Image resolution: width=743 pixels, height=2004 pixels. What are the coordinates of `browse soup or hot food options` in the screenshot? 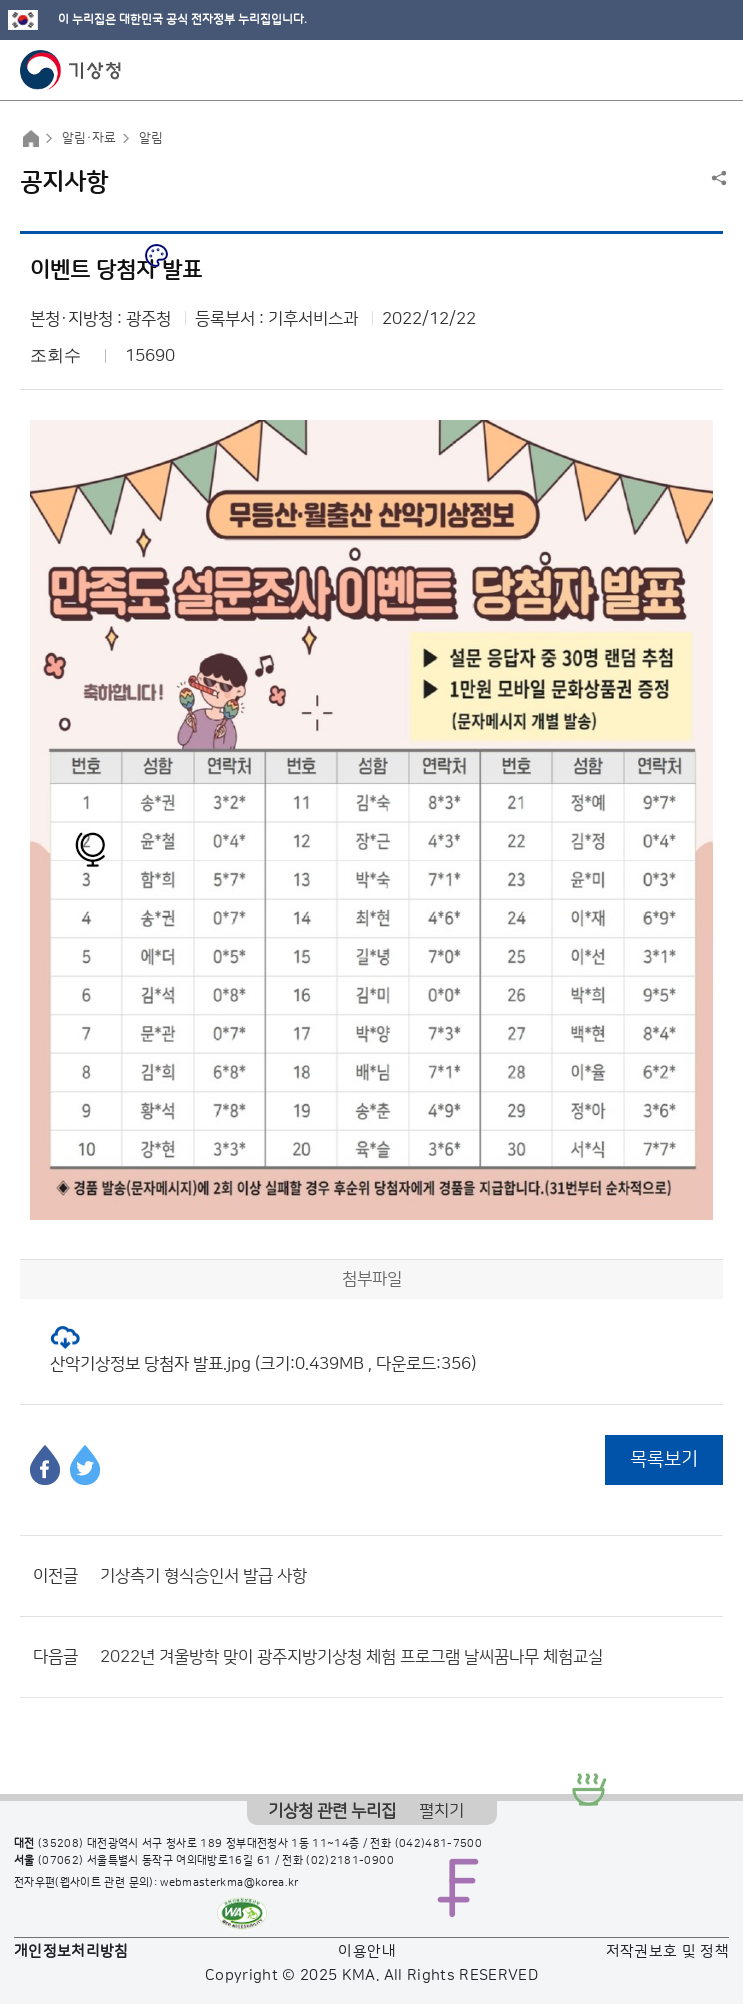 It's located at (588, 1789).